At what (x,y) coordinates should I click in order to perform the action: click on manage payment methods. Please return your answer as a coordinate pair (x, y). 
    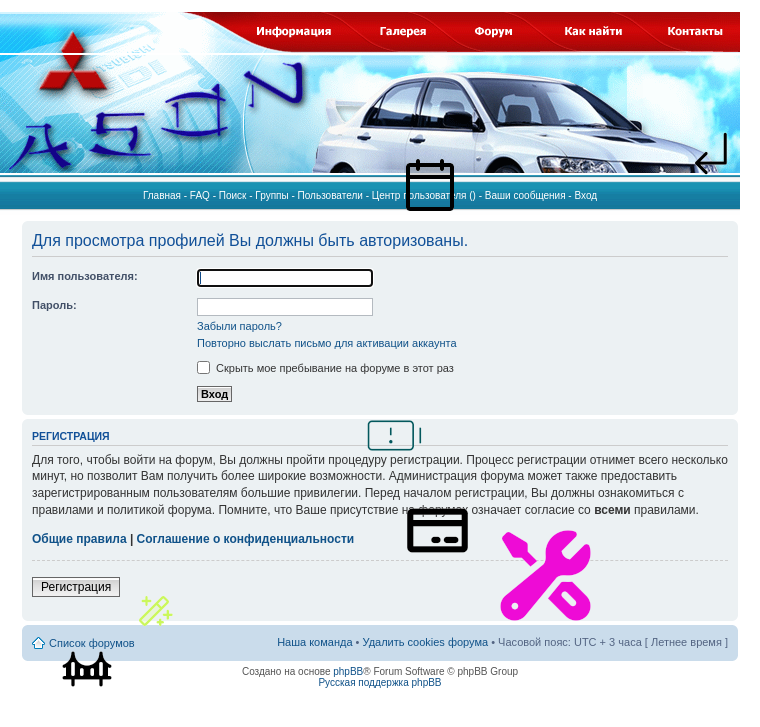
    Looking at the image, I should click on (437, 530).